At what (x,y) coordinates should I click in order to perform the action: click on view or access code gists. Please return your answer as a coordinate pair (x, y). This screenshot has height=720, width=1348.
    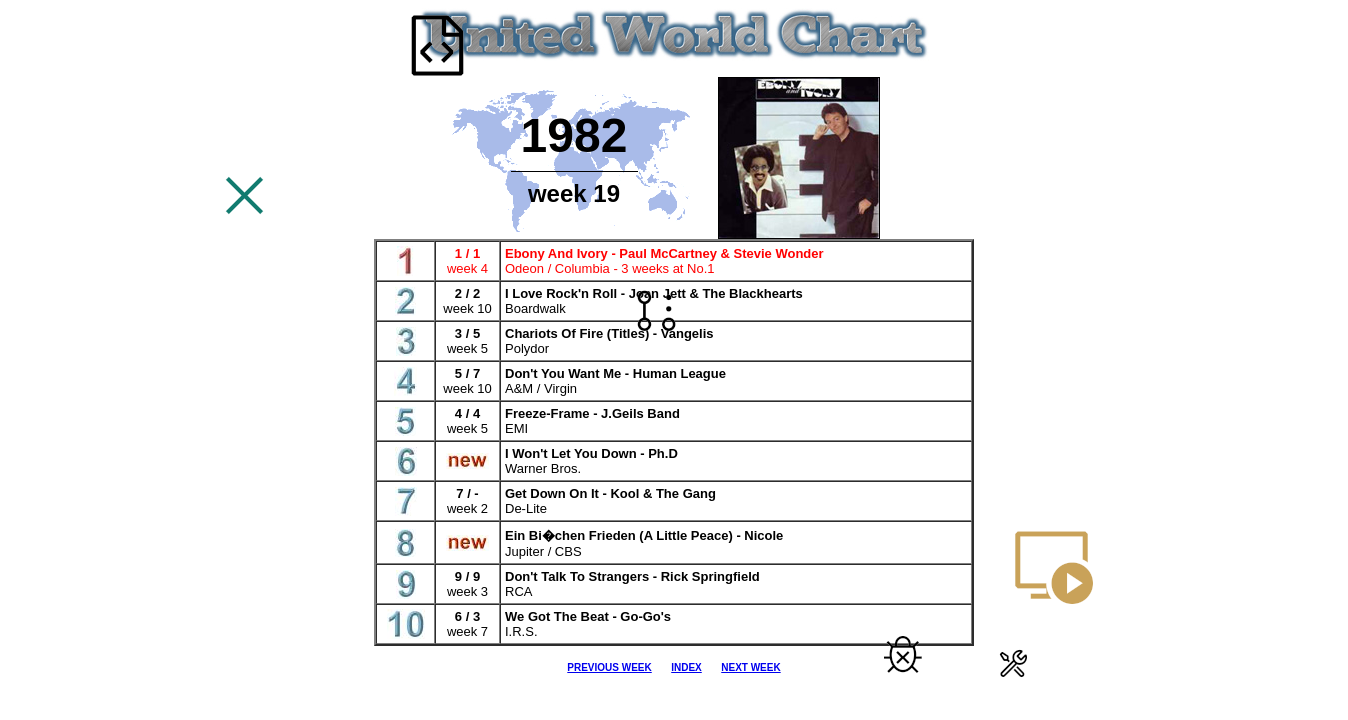
    Looking at the image, I should click on (437, 45).